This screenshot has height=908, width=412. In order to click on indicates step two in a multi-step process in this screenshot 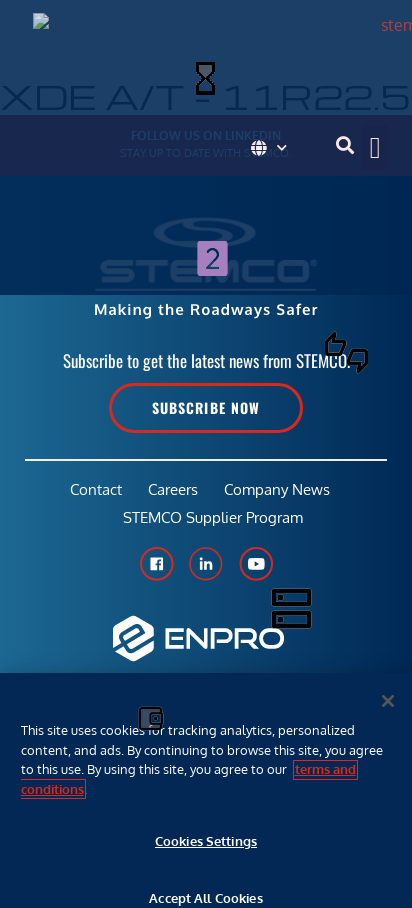, I will do `click(212, 258)`.